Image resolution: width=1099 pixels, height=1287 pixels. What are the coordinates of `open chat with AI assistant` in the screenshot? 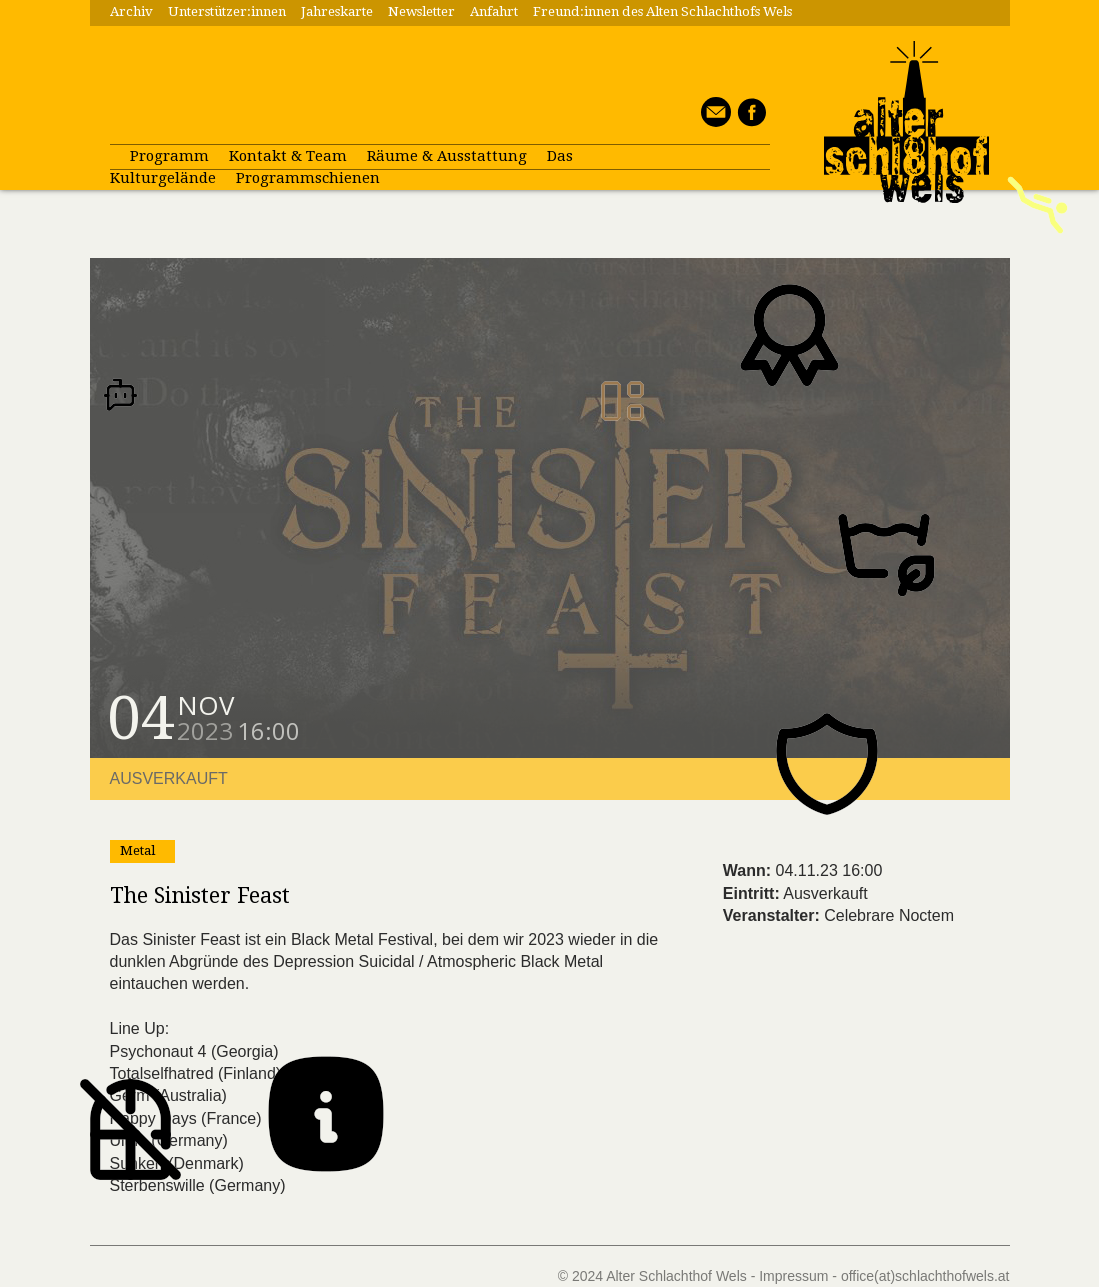 It's located at (120, 395).